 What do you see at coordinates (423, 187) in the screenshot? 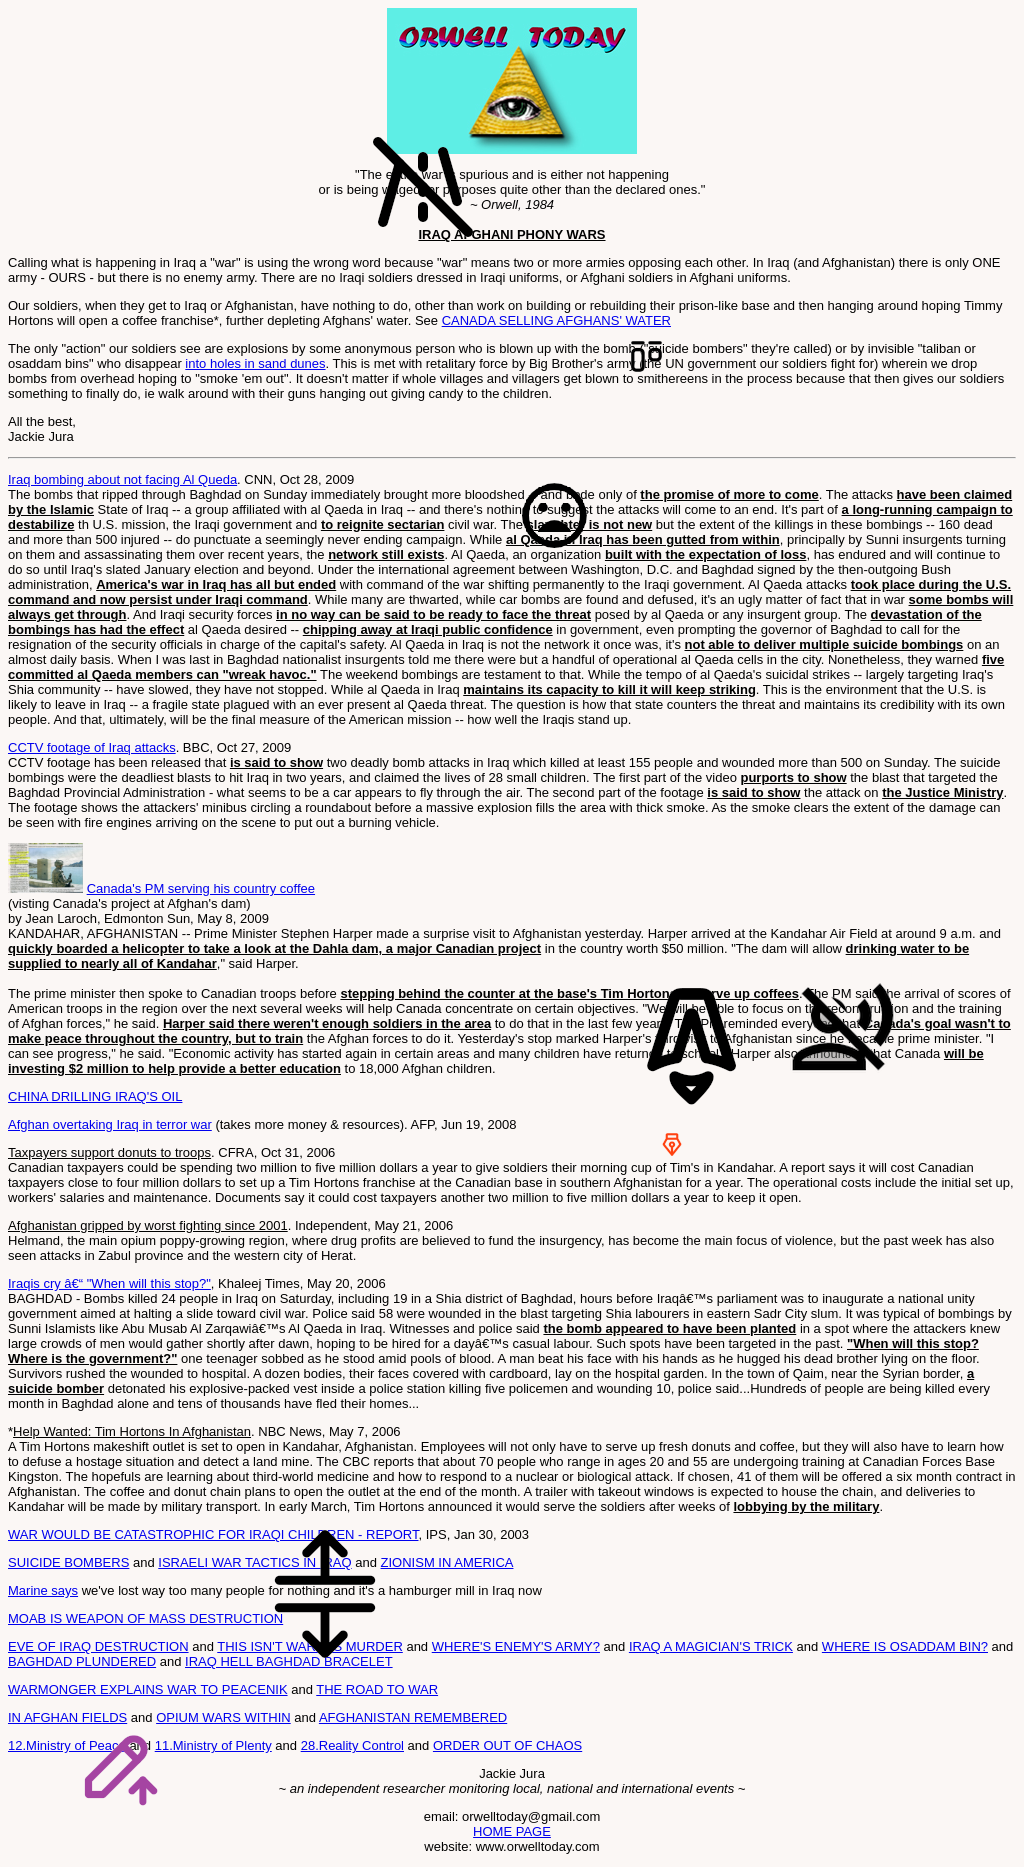
I see `road or route unavailable` at bounding box center [423, 187].